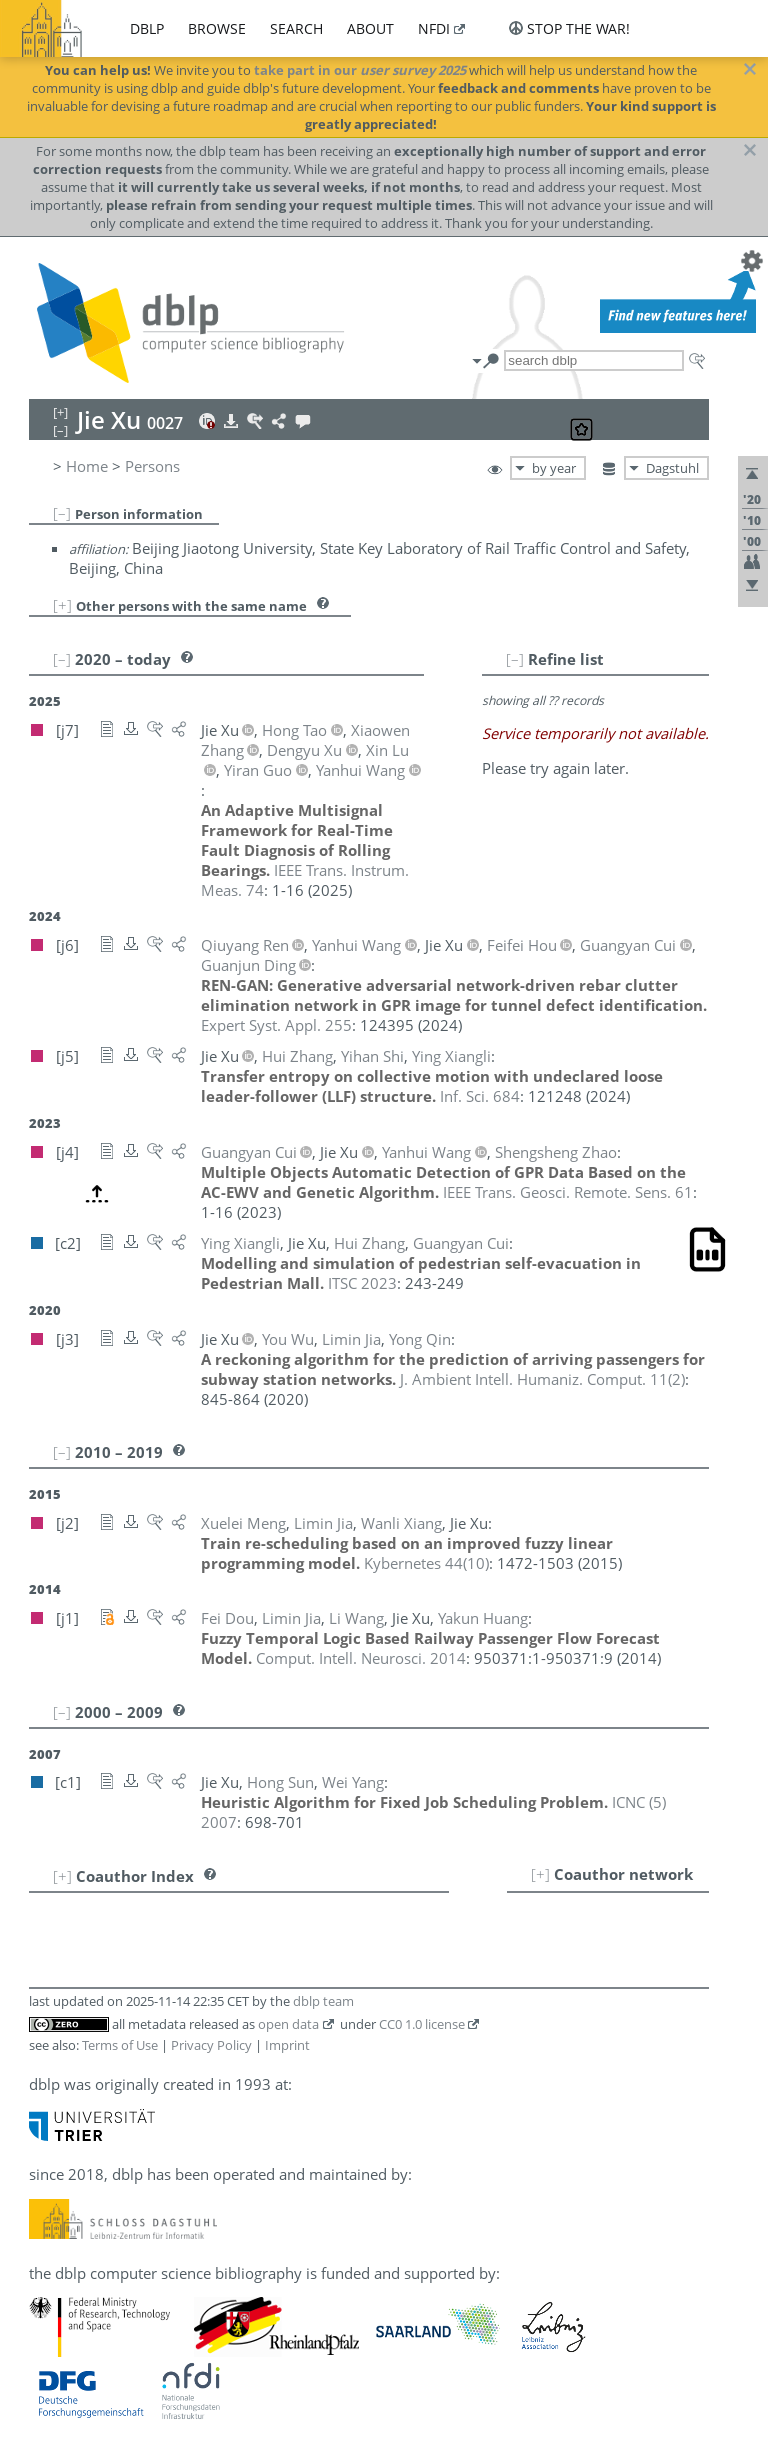  I want to click on view barcode document, so click(707, 1249).